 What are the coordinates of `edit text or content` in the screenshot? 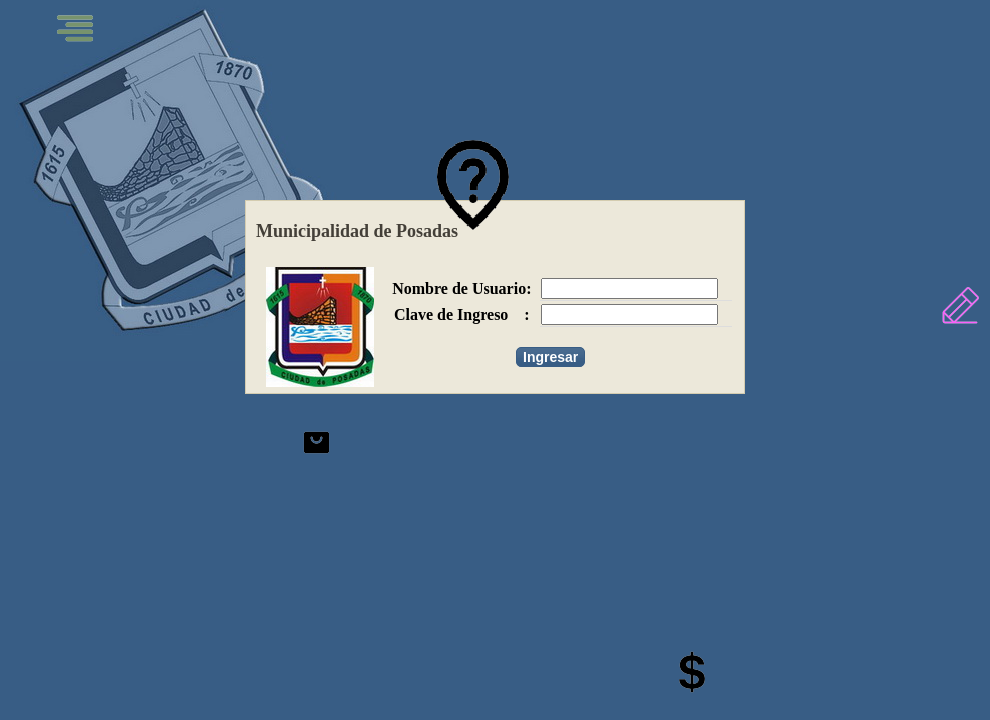 It's located at (960, 306).